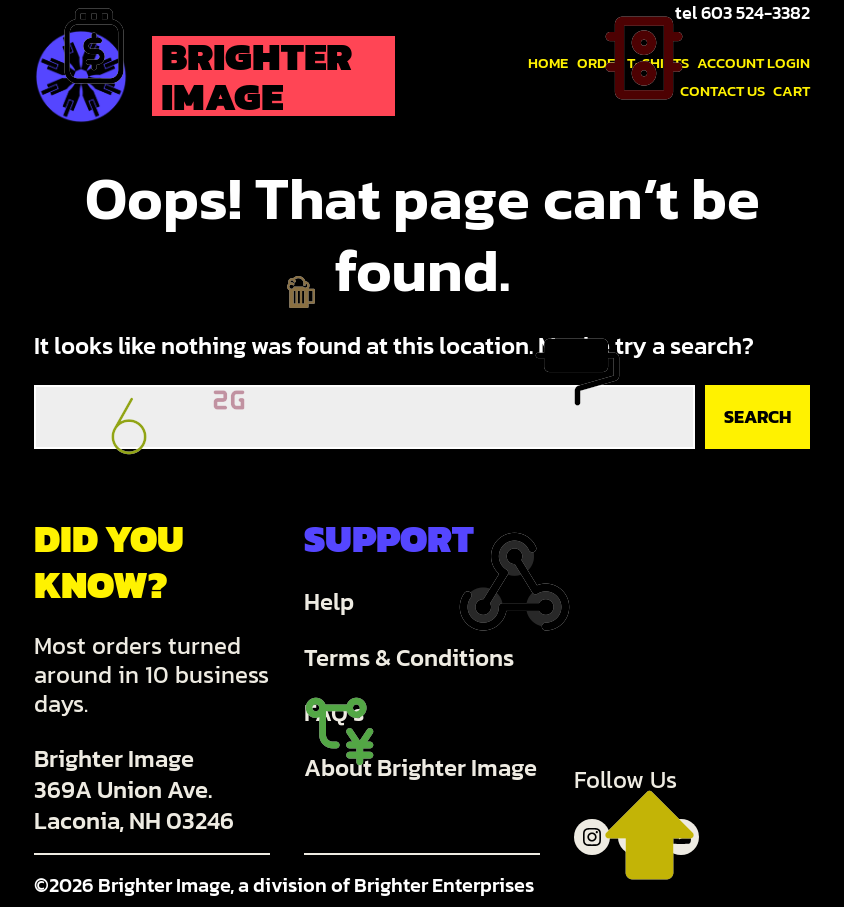 The image size is (844, 907). Describe the element at coordinates (301, 292) in the screenshot. I see `view nearby bars or pubs` at that location.